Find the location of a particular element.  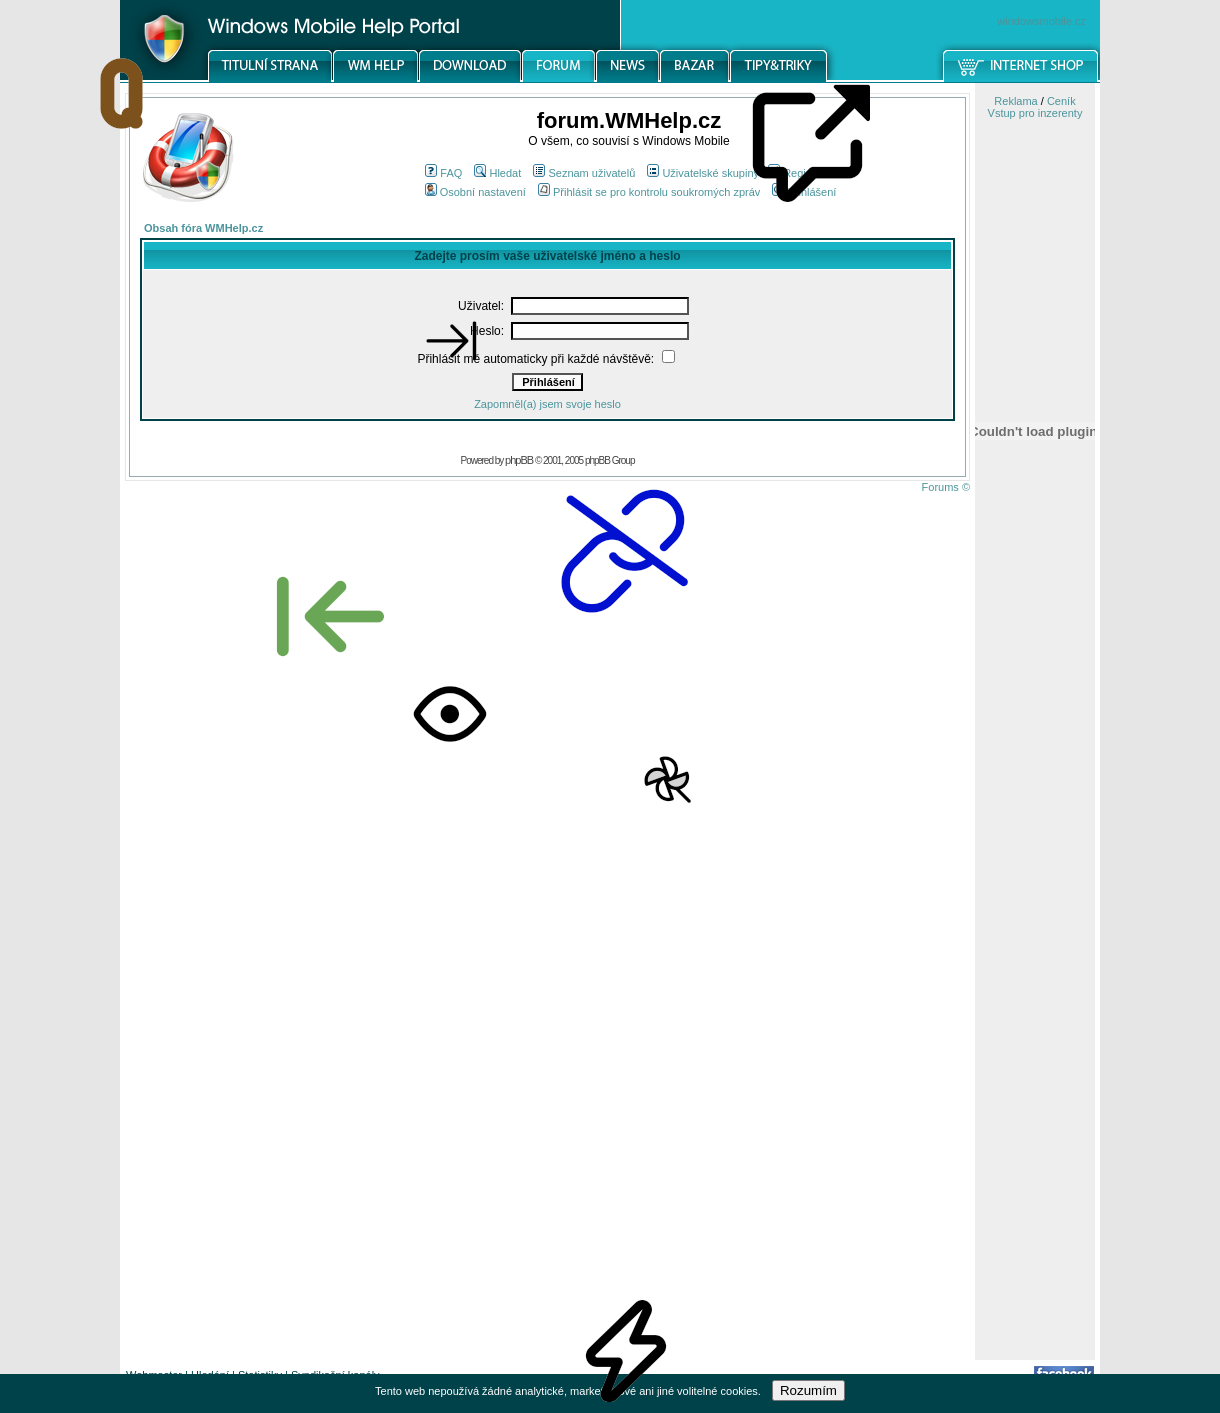

indicates a label or category starting with "q" is located at coordinates (121, 93).